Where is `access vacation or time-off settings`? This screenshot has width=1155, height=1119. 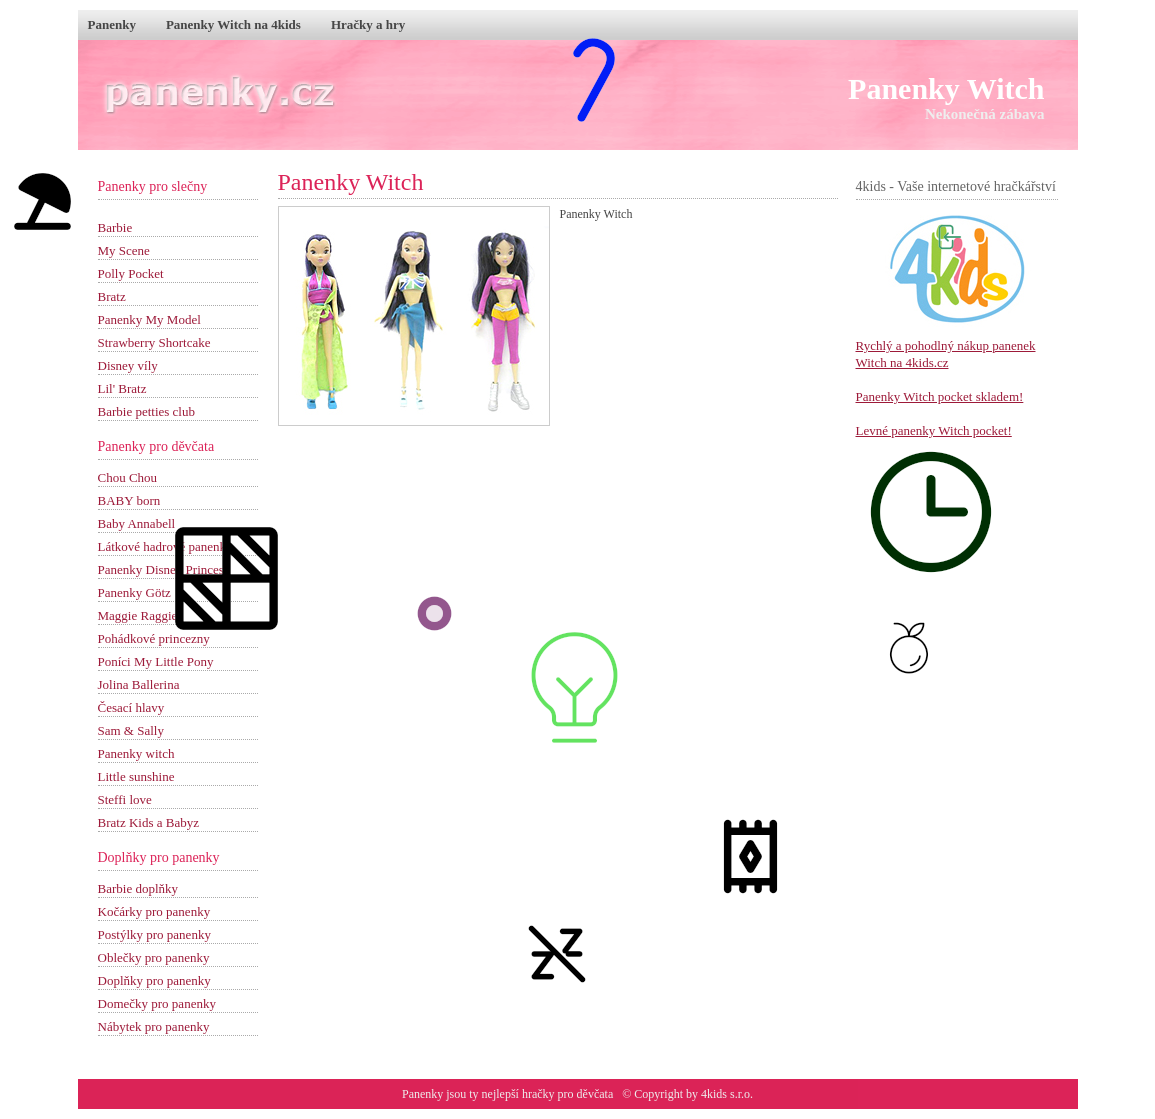
access vacation or time-off settings is located at coordinates (42, 201).